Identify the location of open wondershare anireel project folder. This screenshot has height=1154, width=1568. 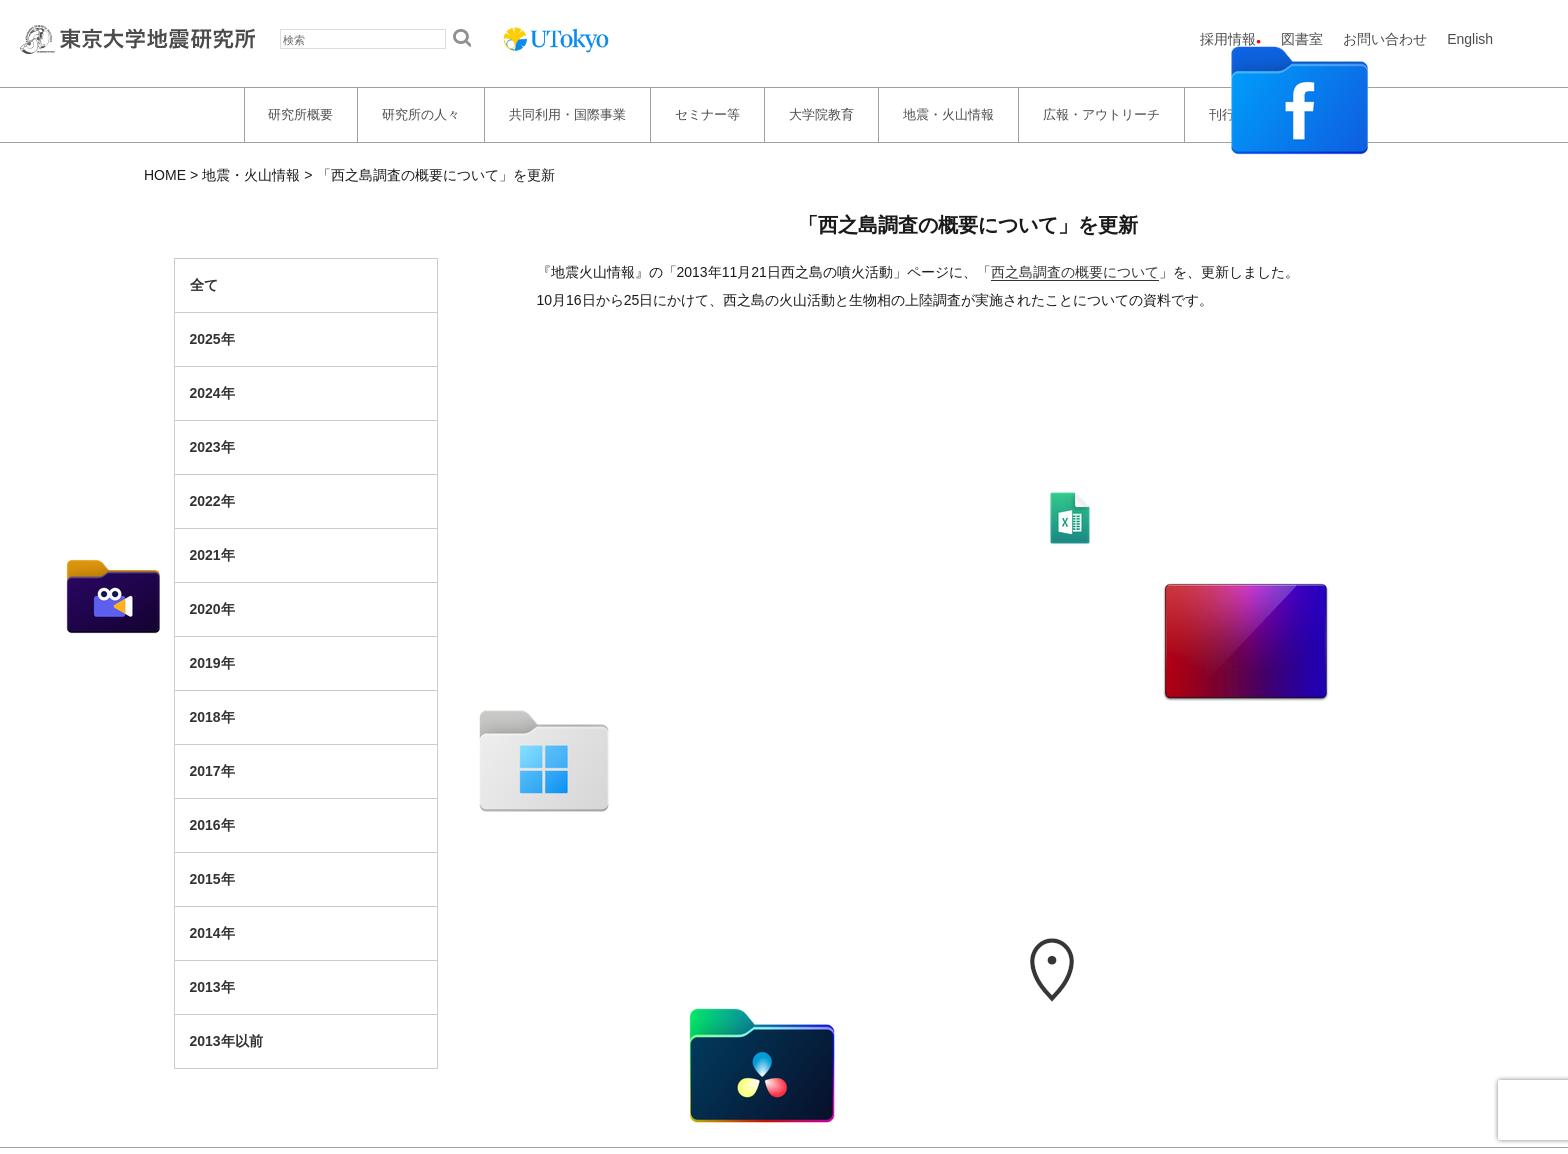
(113, 599).